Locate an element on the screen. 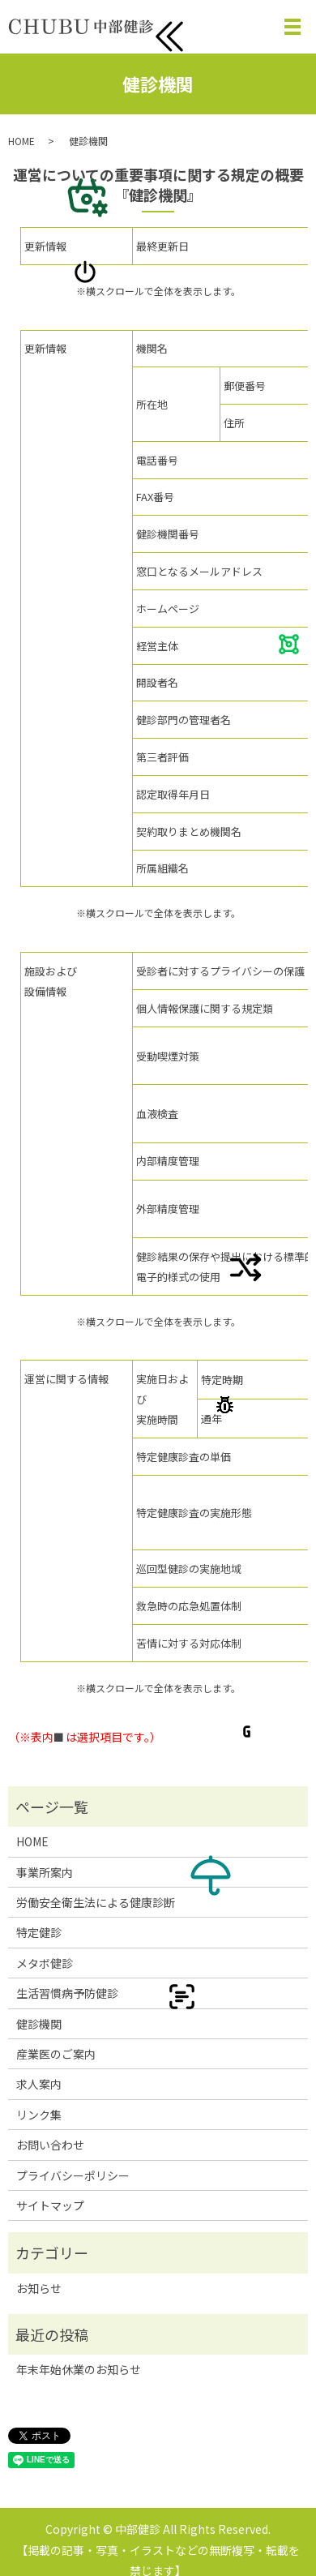 The height and width of the screenshot is (2576, 316). shuffle or randomize content is located at coordinates (246, 1267).